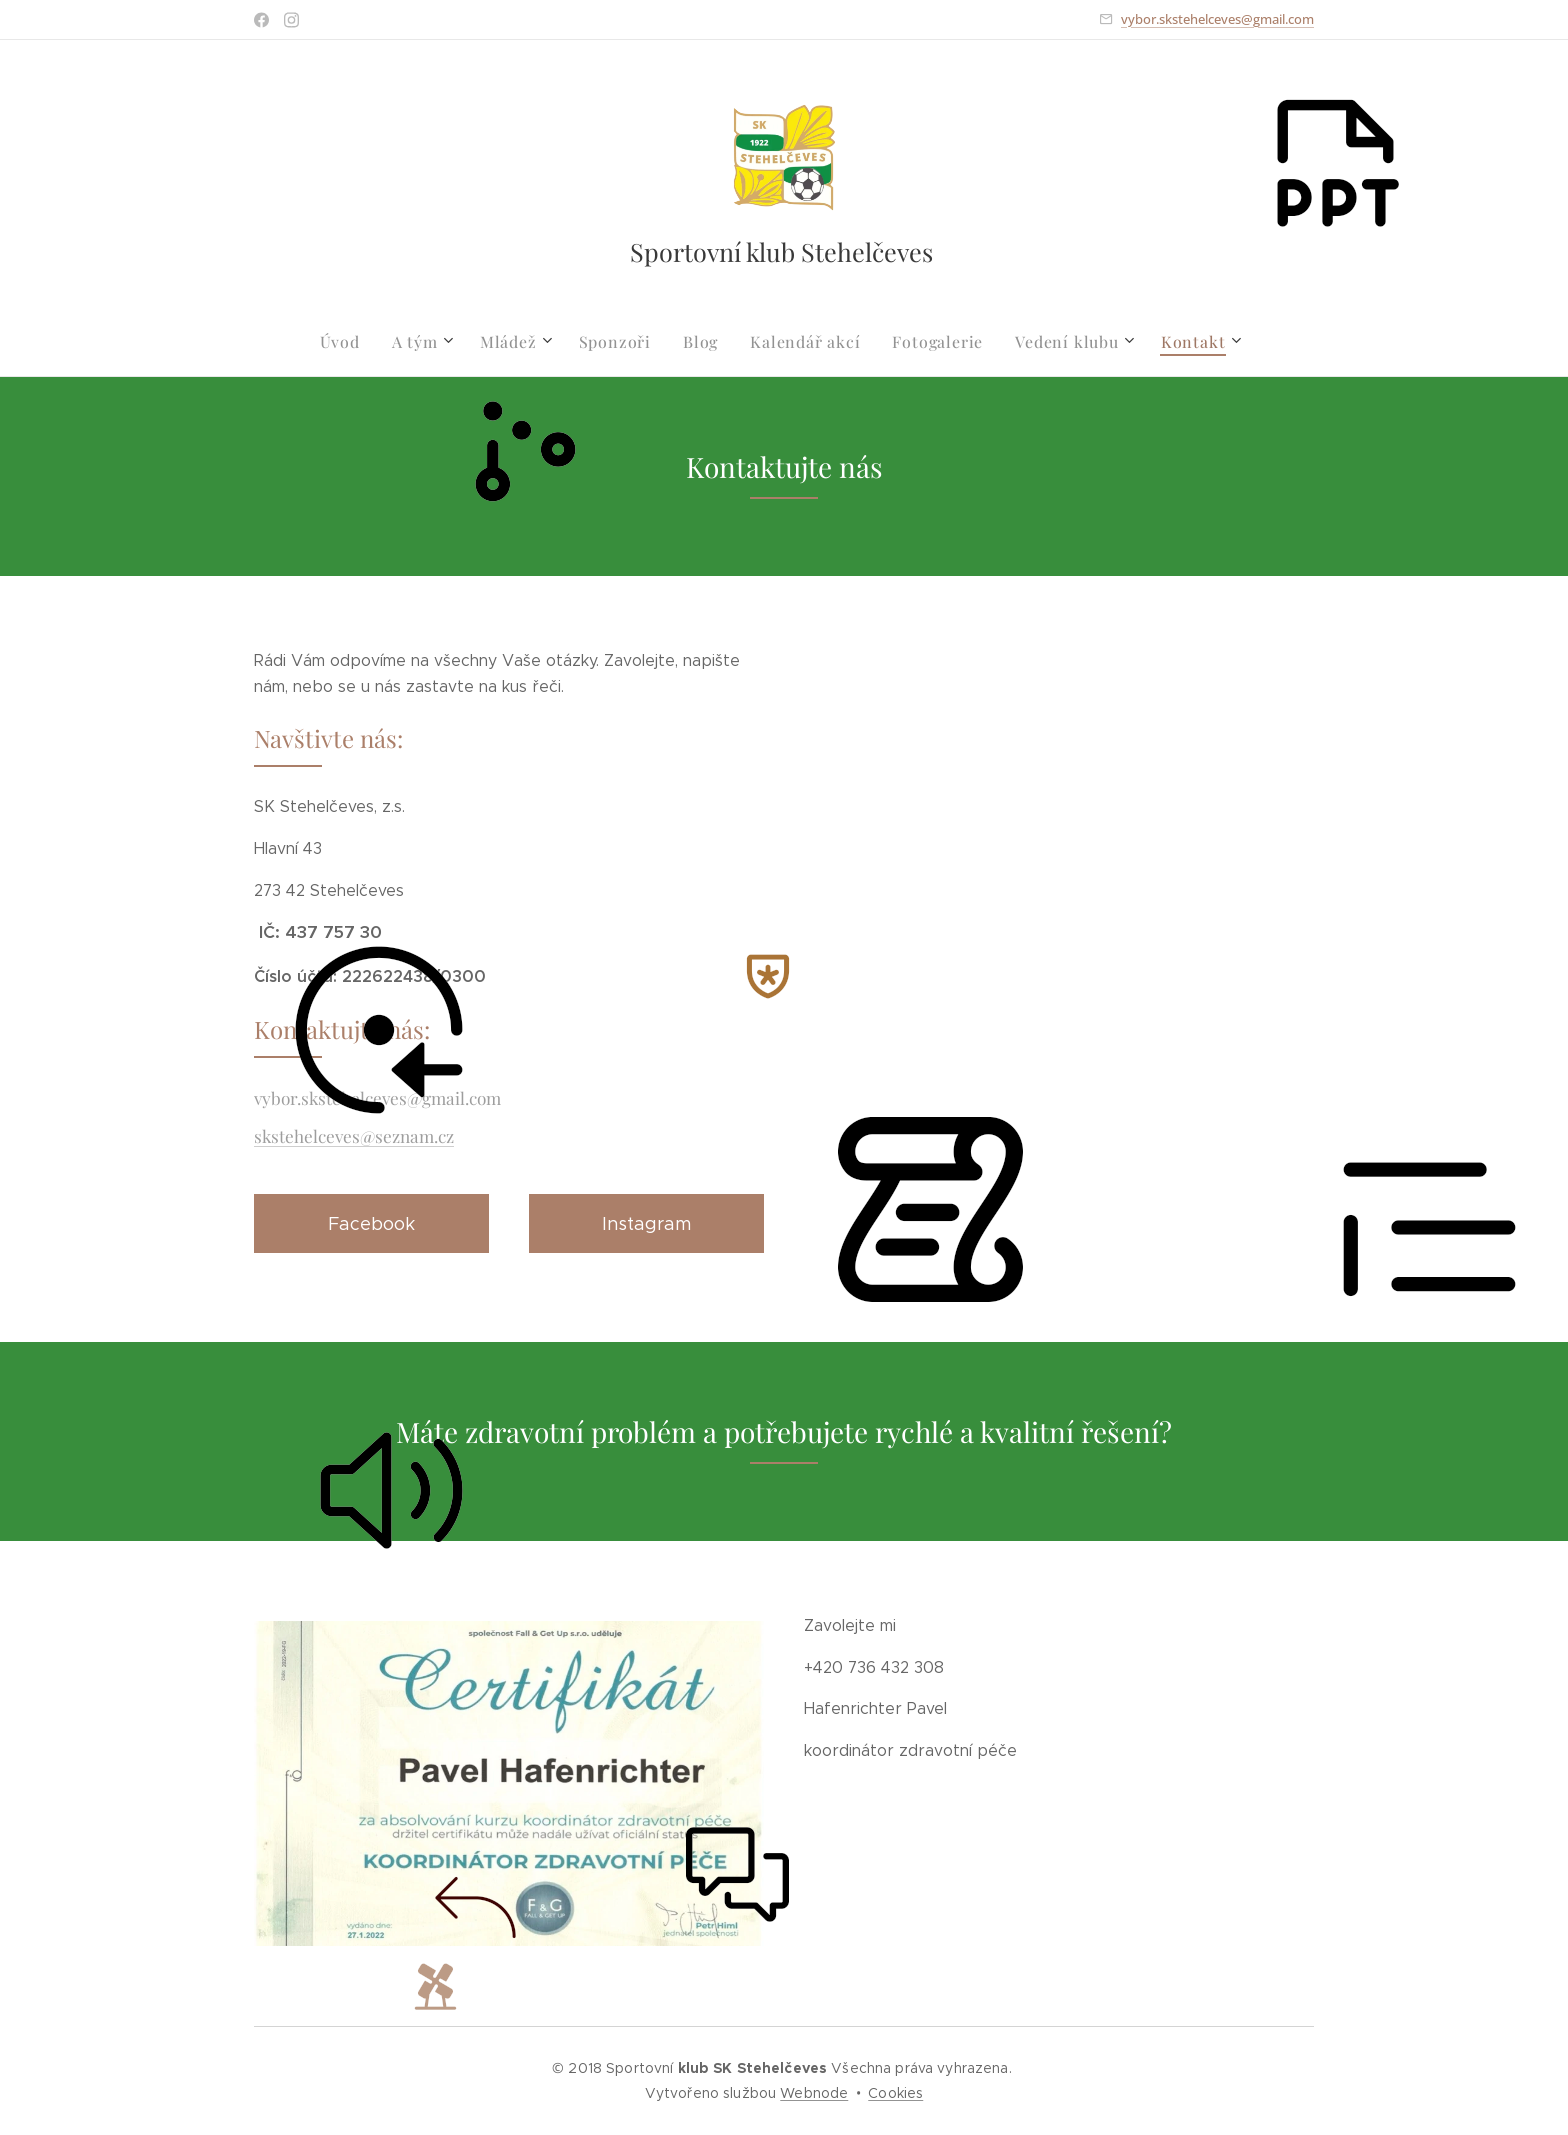  What do you see at coordinates (435, 1987) in the screenshot?
I see `access wind energy or renewable power settings` at bounding box center [435, 1987].